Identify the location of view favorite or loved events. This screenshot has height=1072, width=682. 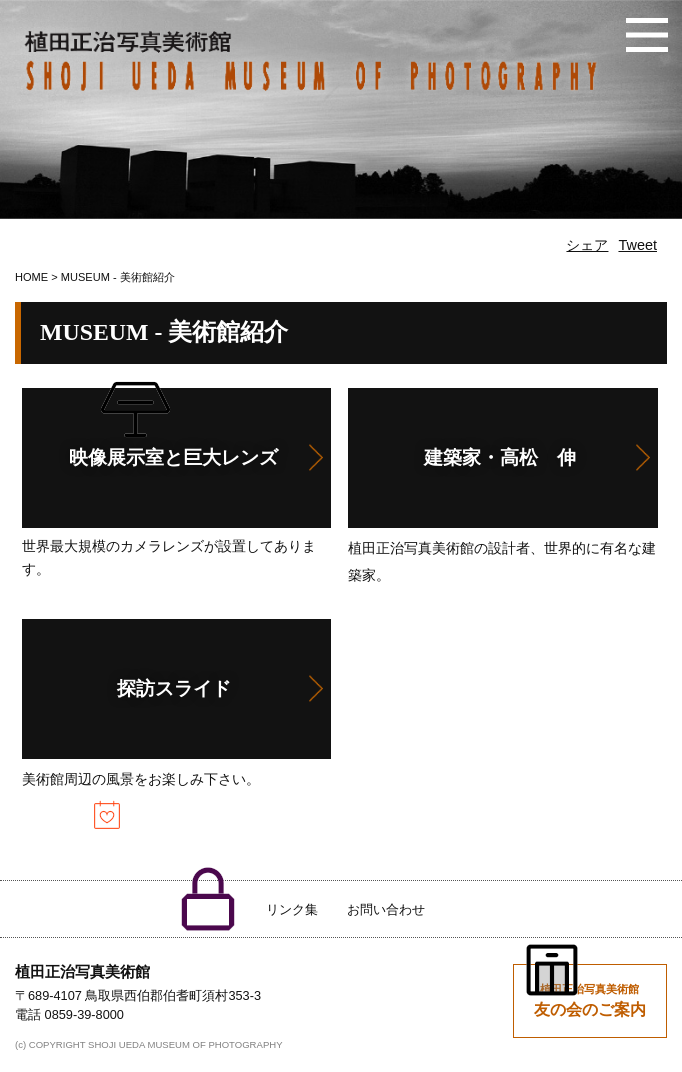
(107, 816).